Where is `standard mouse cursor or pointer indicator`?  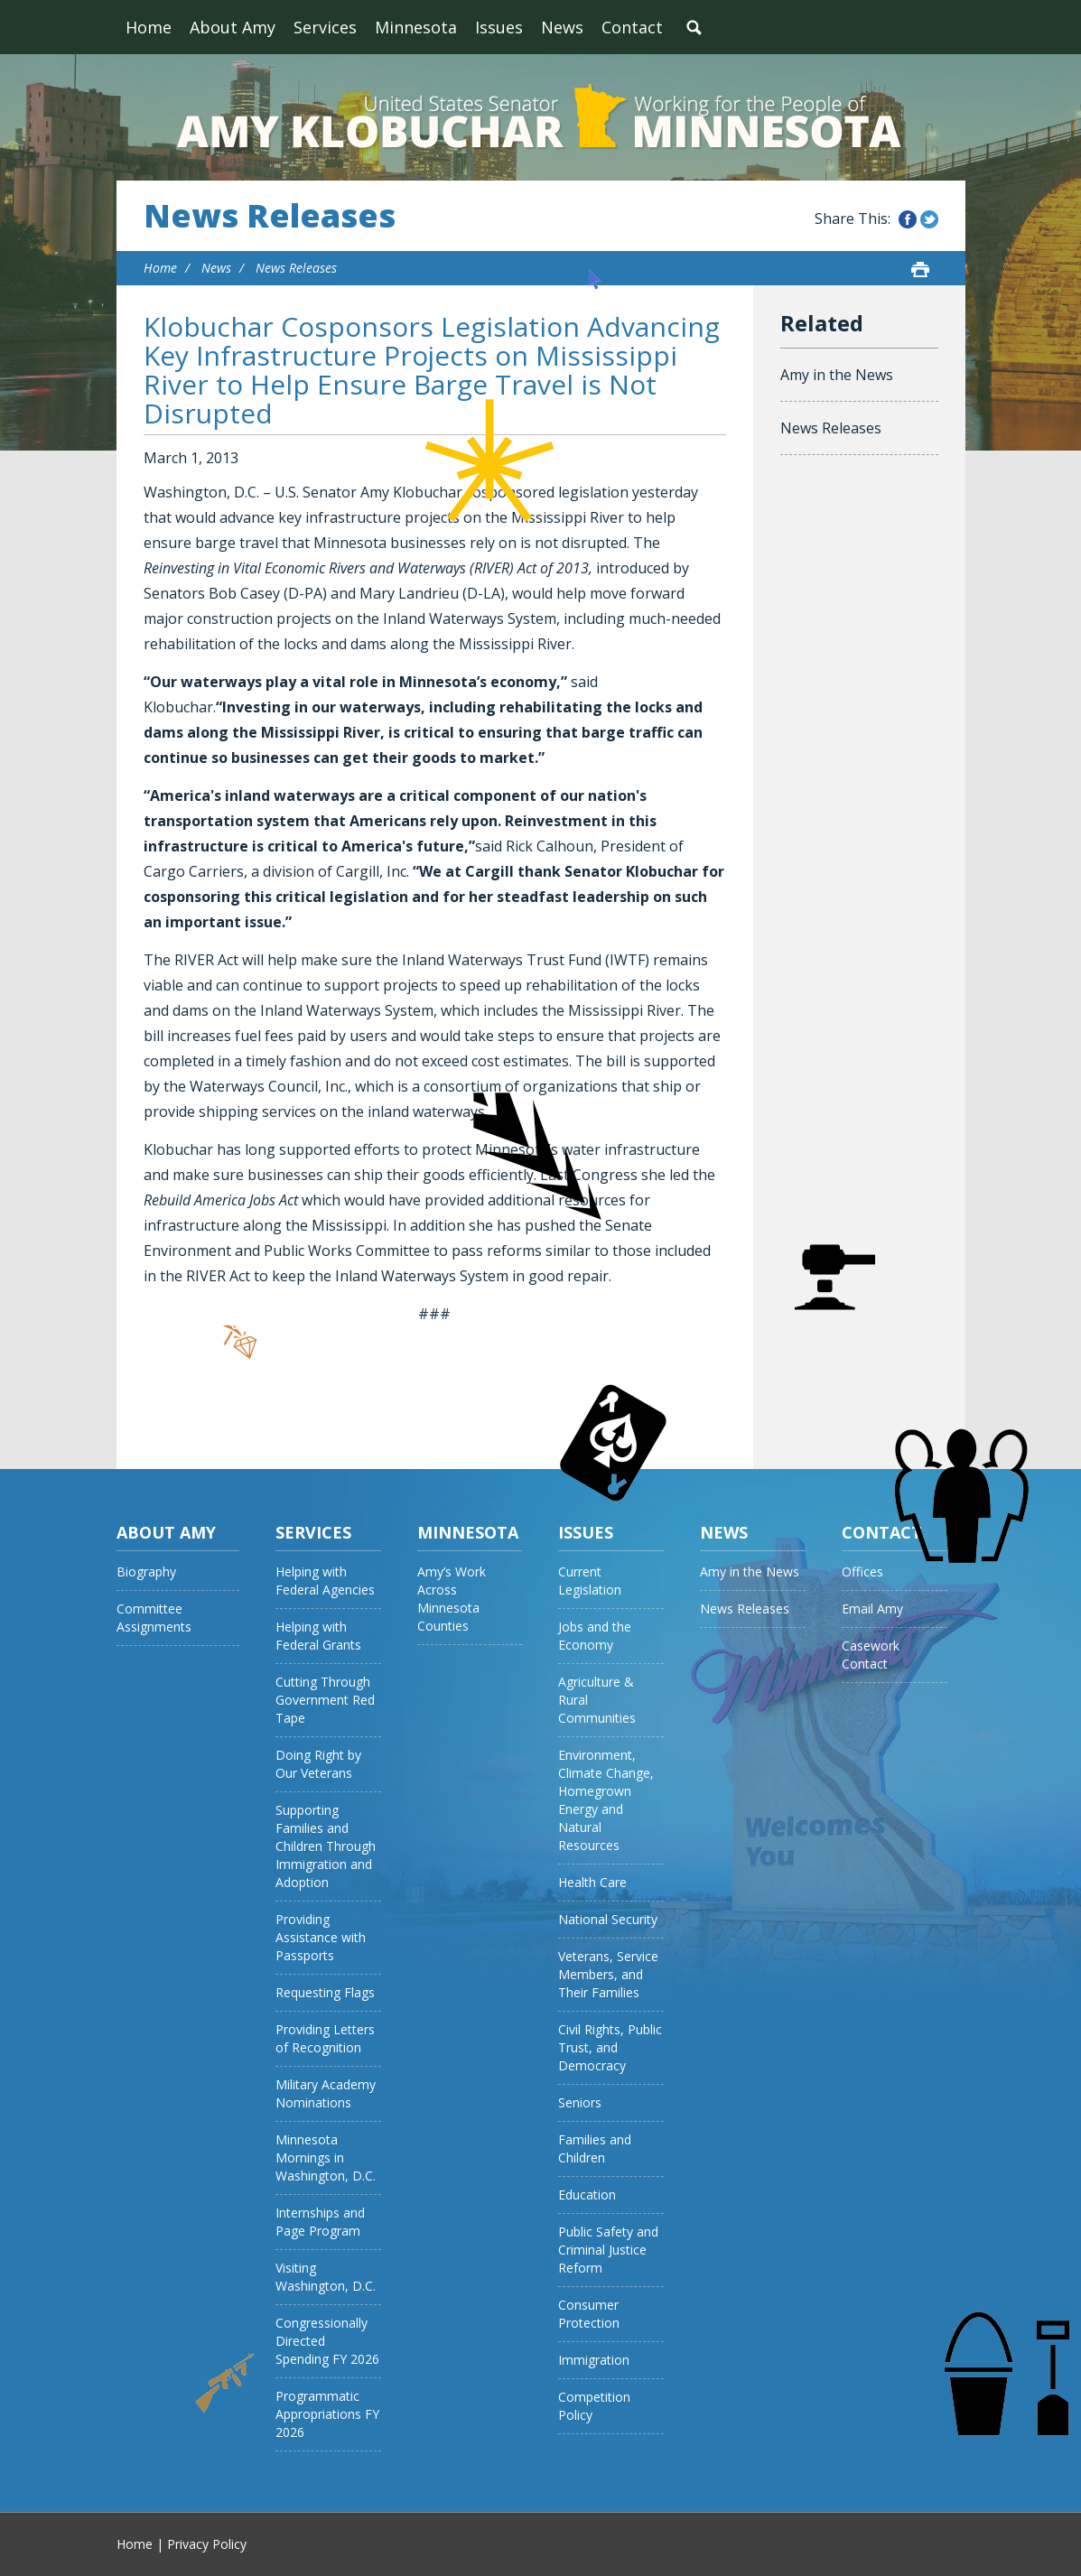
standard mouse cursor or pointer indicator is located at coordinates (594, 279).